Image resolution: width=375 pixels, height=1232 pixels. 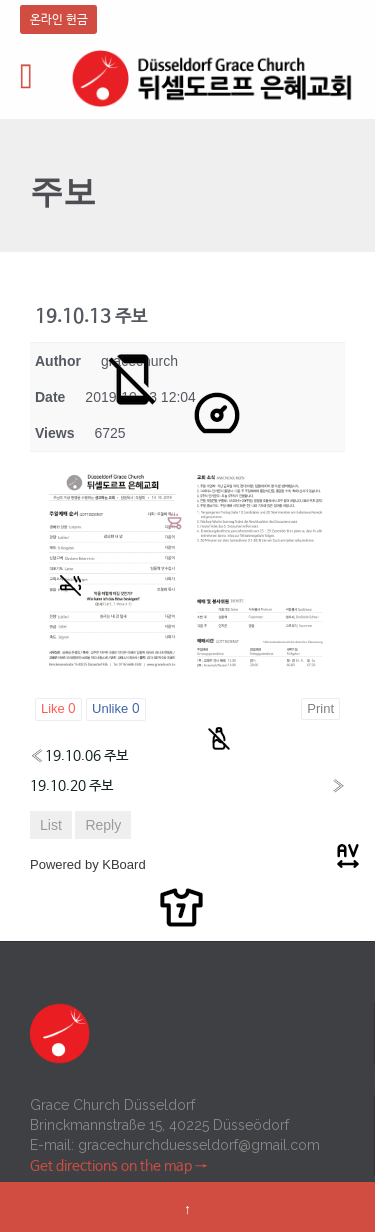 What do you see at coordinates (181, 907) in the screenshot?
I see `select team jersey or player number` at bounding box center [181, 907].